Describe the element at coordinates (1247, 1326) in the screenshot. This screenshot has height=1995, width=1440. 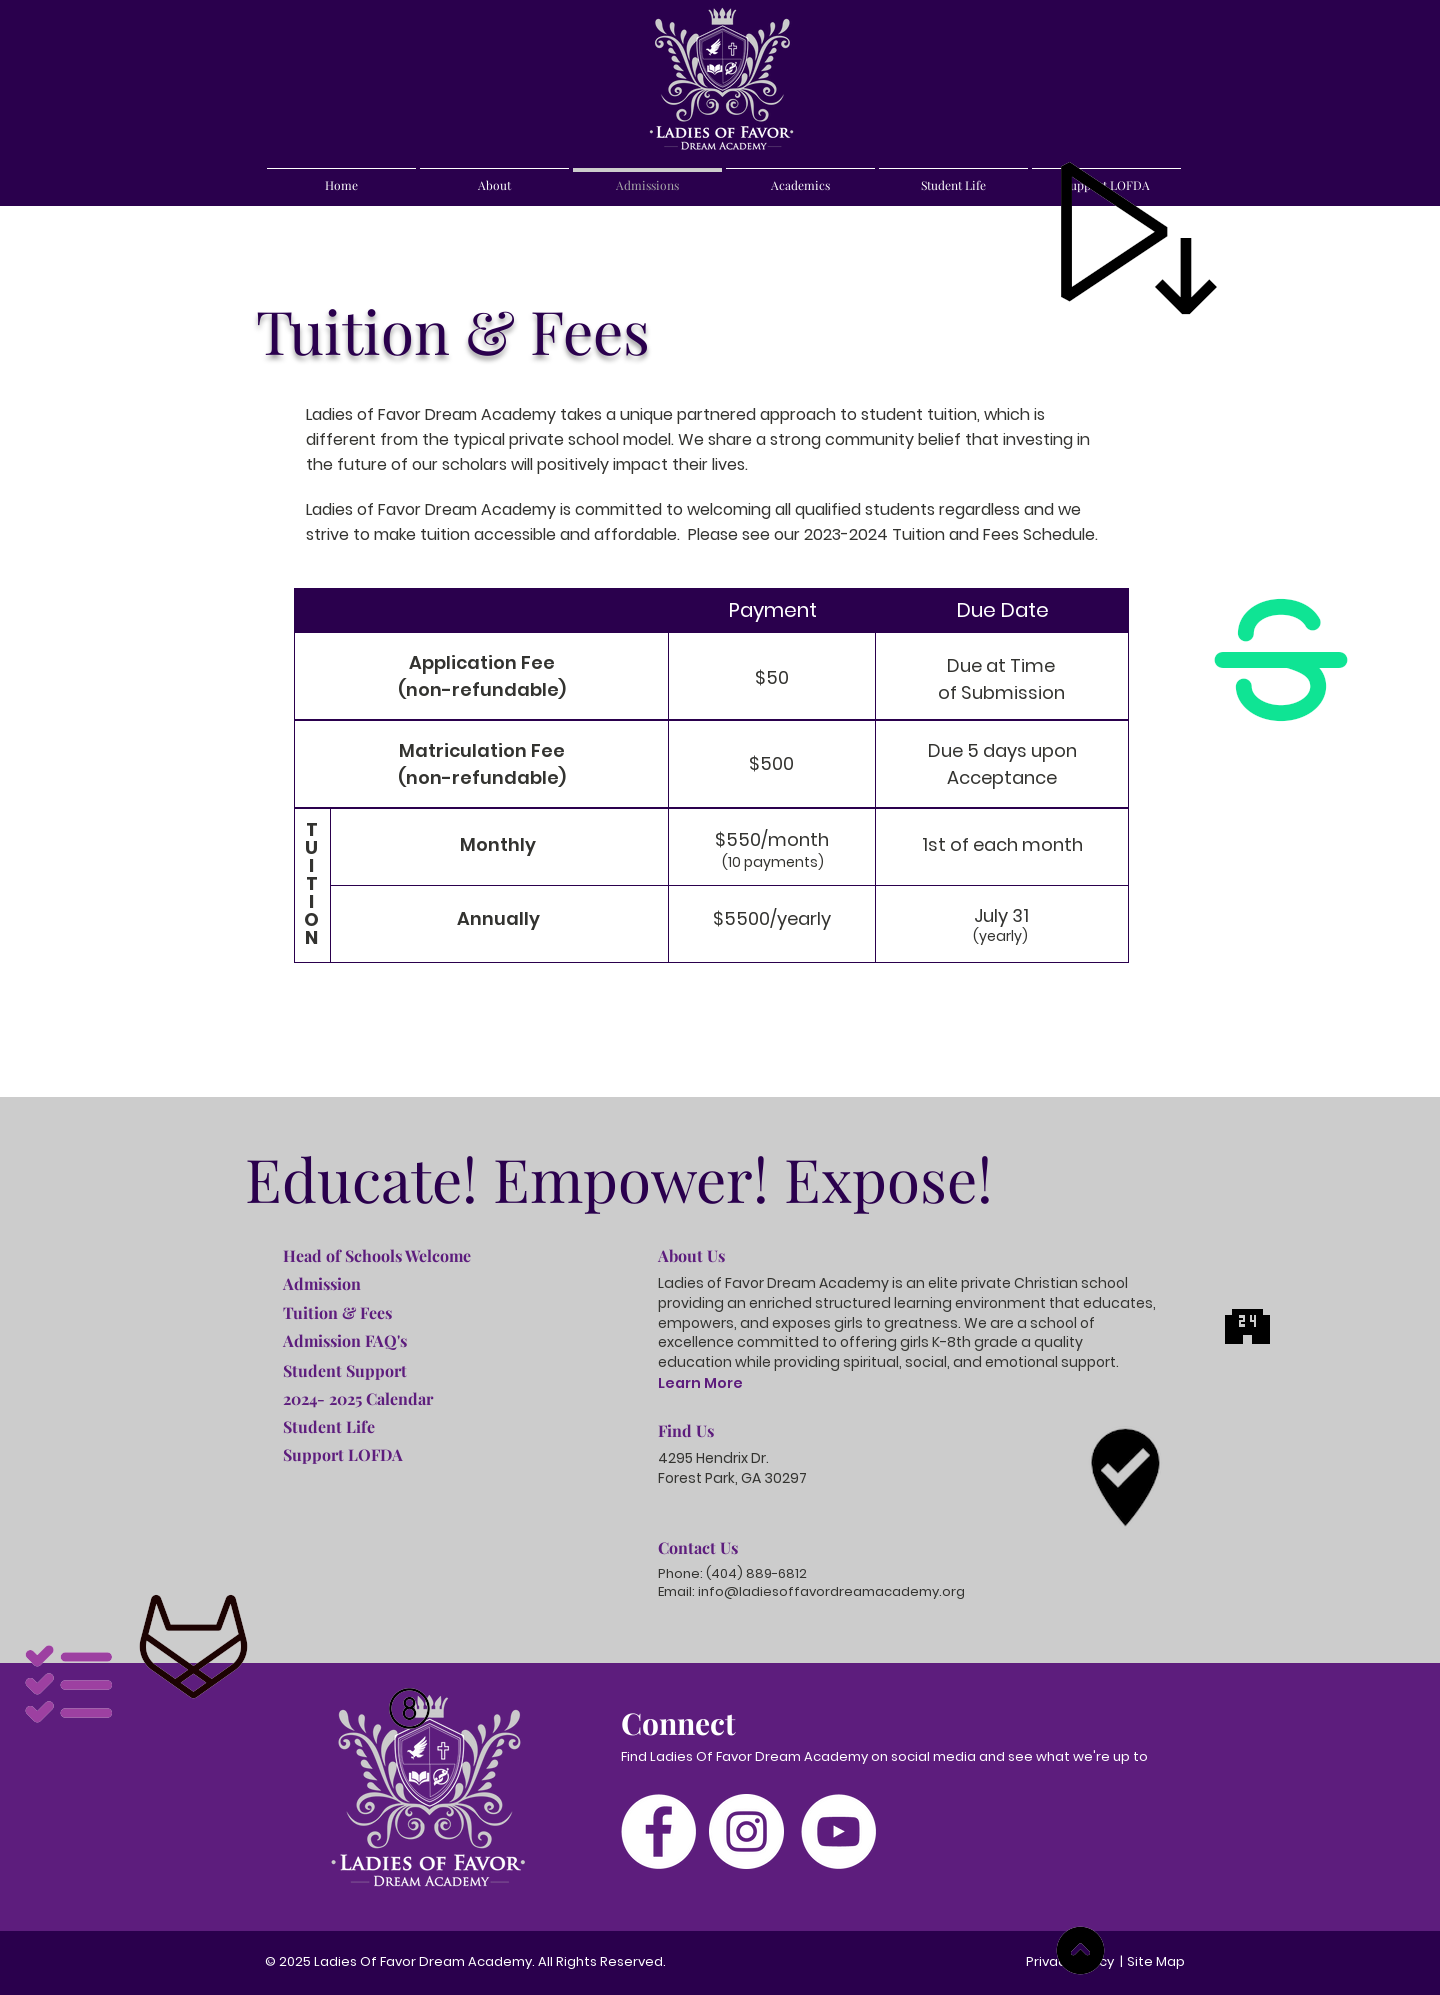
I see `find nearby convenience stores` at that location.